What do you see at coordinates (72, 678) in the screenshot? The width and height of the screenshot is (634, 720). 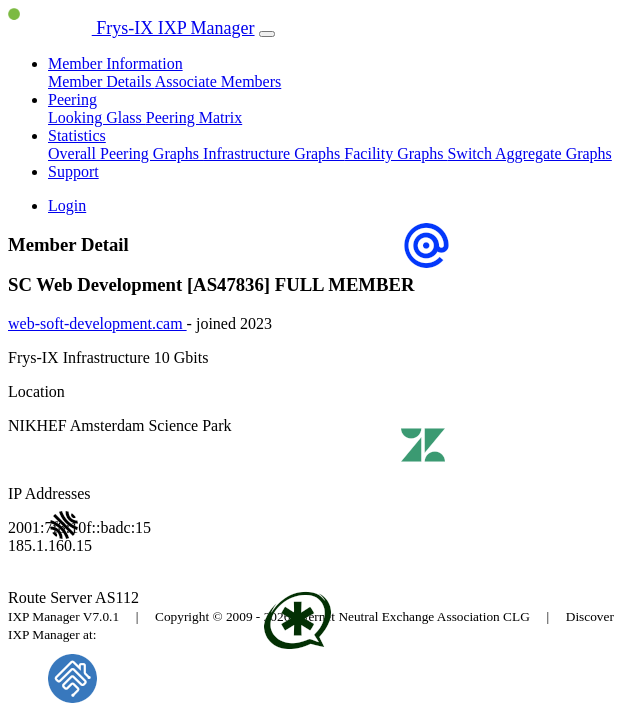 I see `open homebridge app settings` at bounding box center [72, 678].